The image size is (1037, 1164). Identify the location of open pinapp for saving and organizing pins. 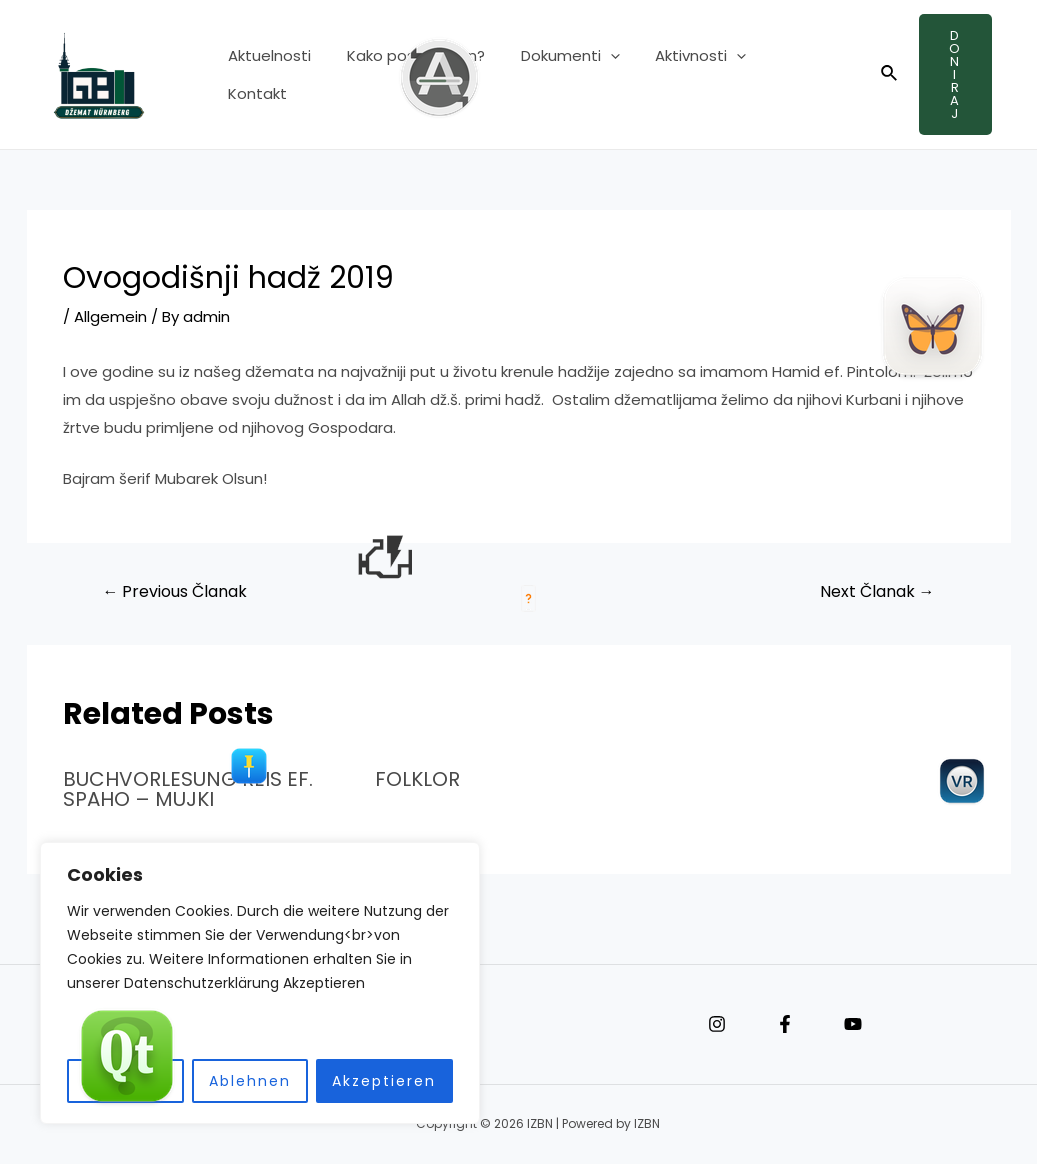
(249, 766).